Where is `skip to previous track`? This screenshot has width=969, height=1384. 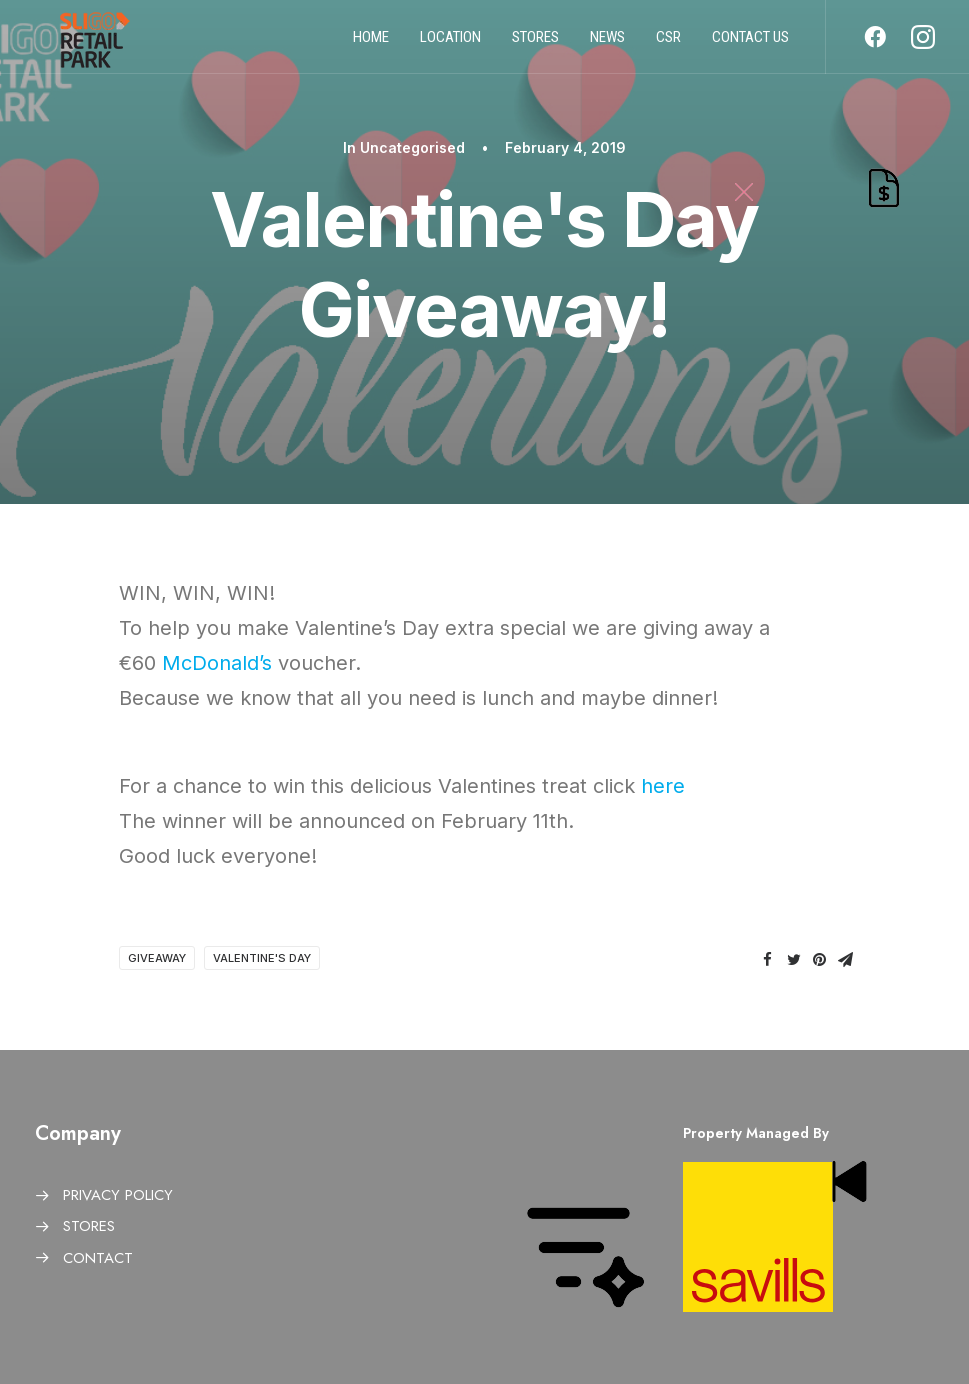
skip to previous track is located at coordinates (849, 1181).